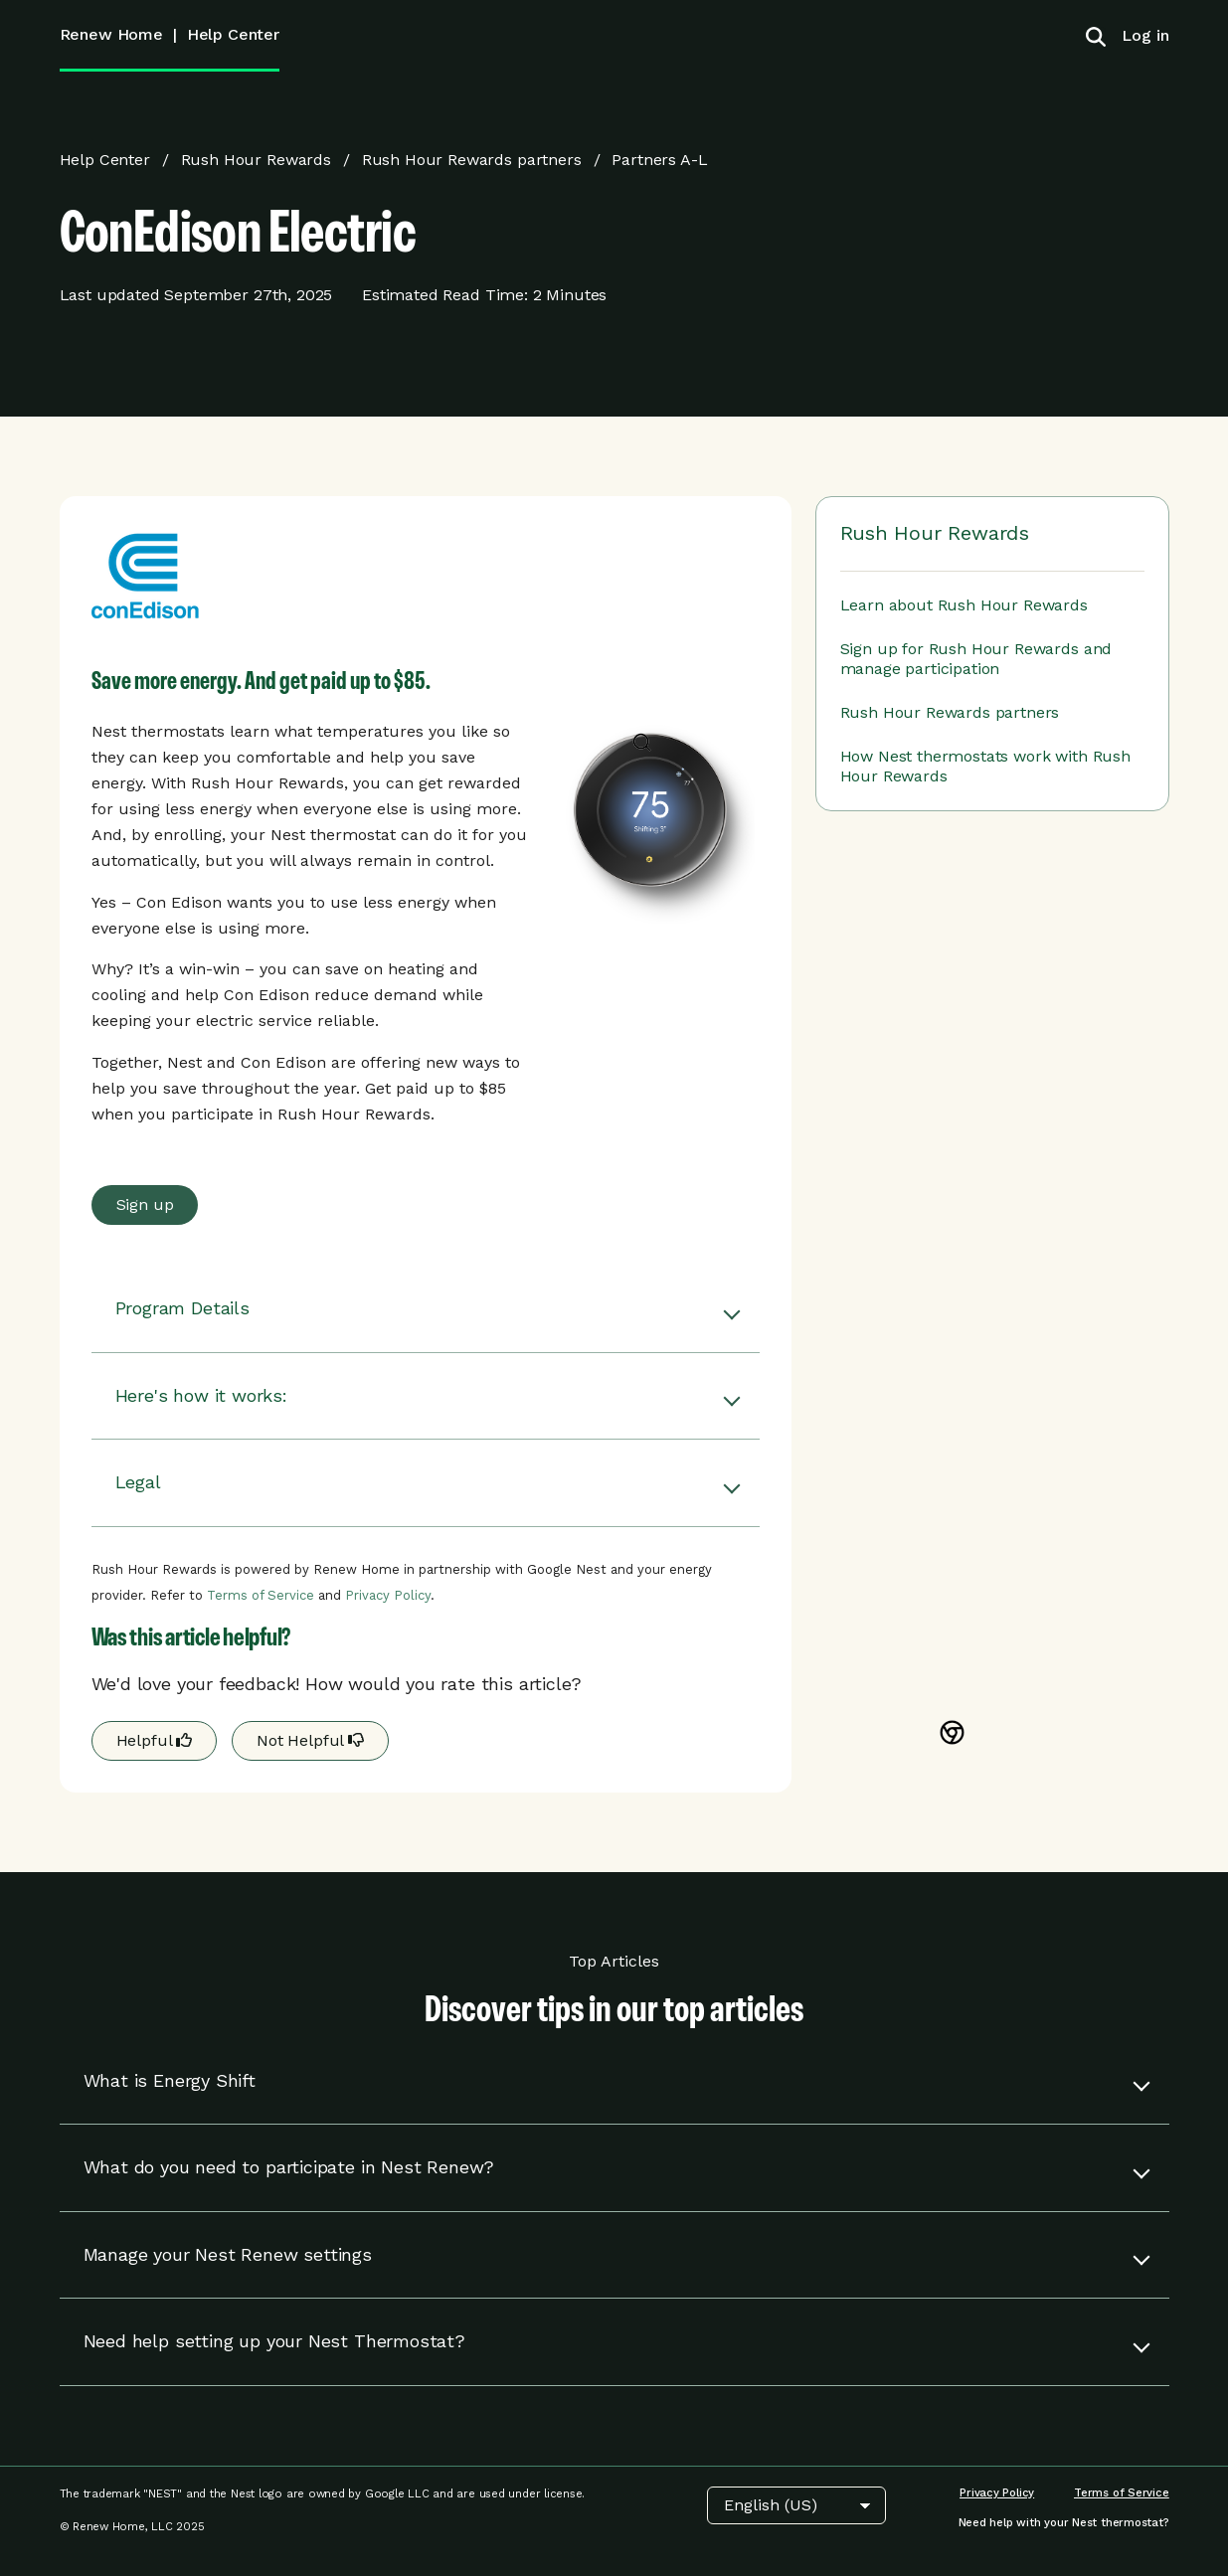 This screenshot has width=1228, height=2576. What do you see at coordinates (952, 1732) in the screenshot?
I see `open Google Chrome browser` at bounding box center [952, 1732].